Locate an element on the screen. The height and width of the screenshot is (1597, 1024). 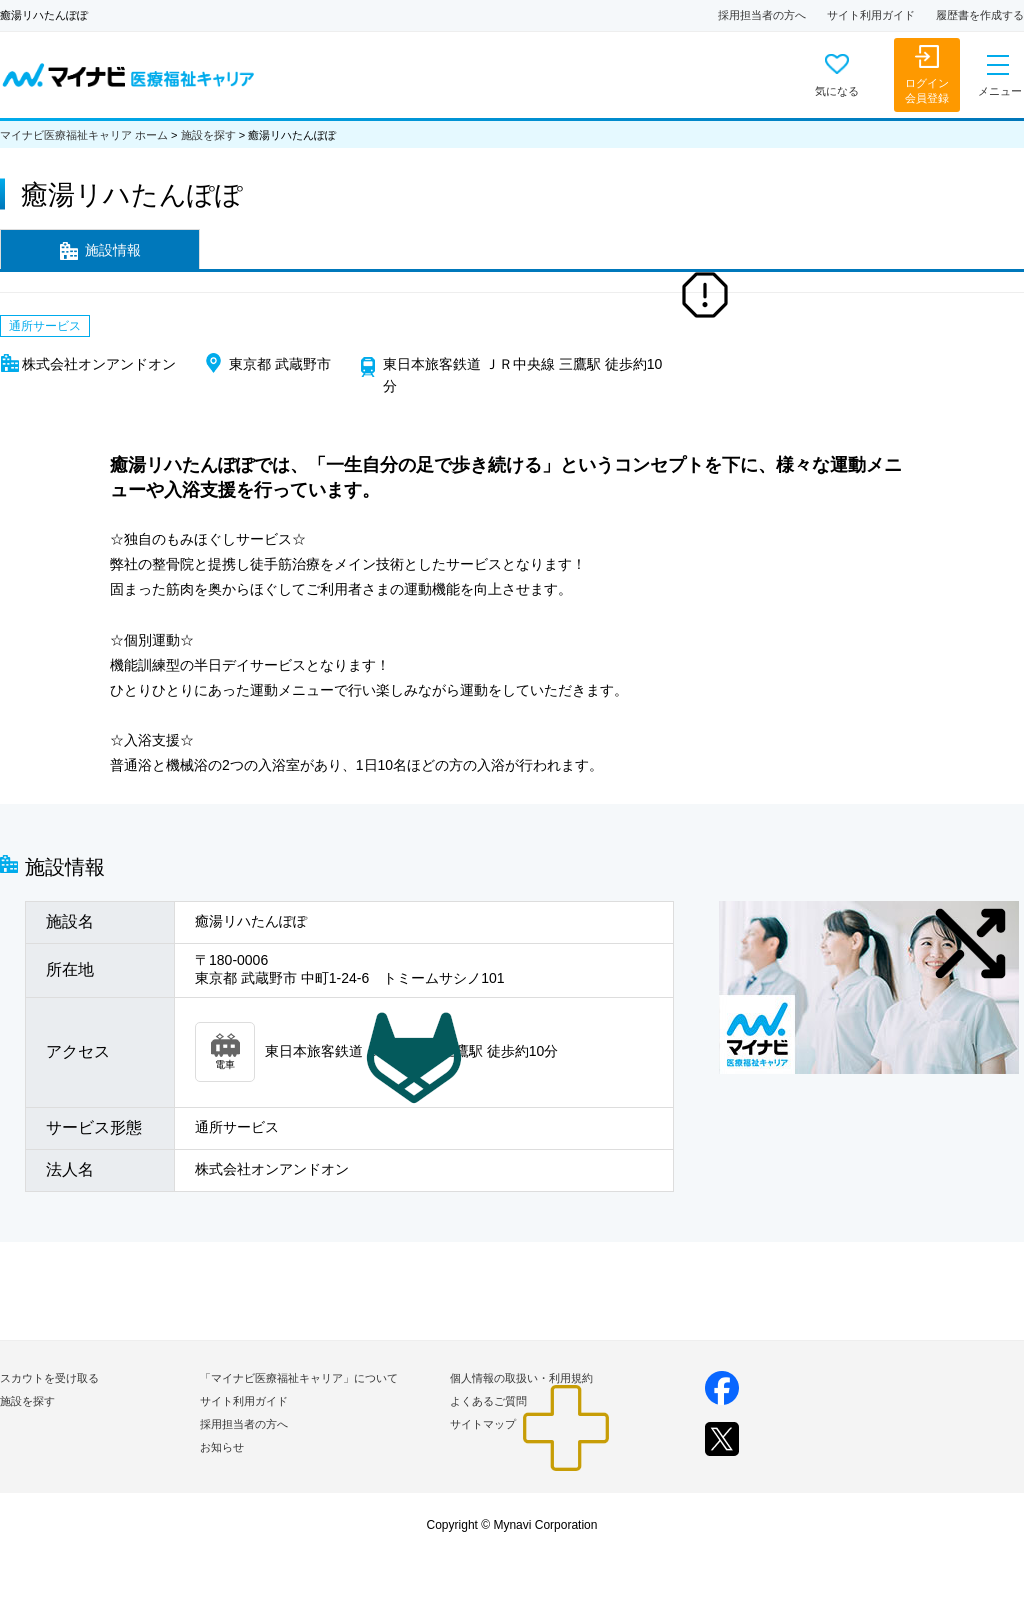
access first aid or medical help information is located at coordinates (566, 1428).